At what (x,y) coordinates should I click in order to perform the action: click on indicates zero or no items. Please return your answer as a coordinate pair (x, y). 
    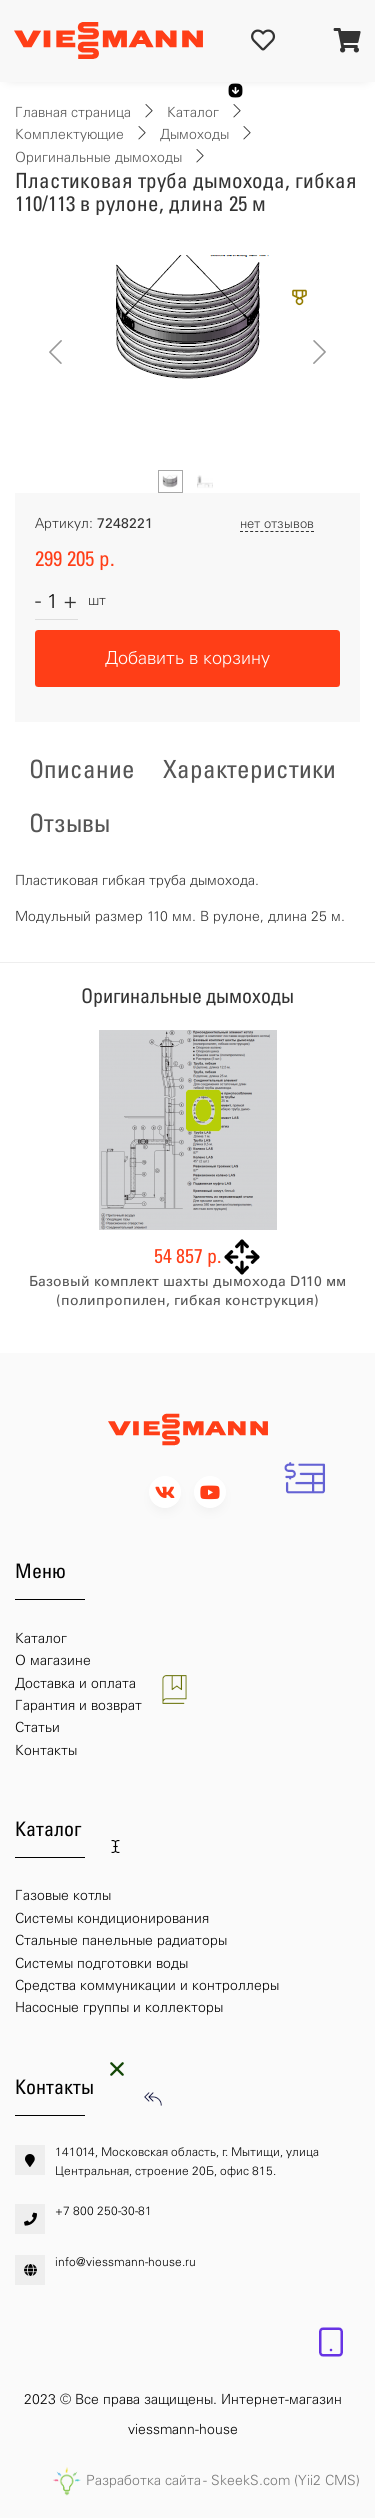
    Looking at the image, I should click on (203, 1110).